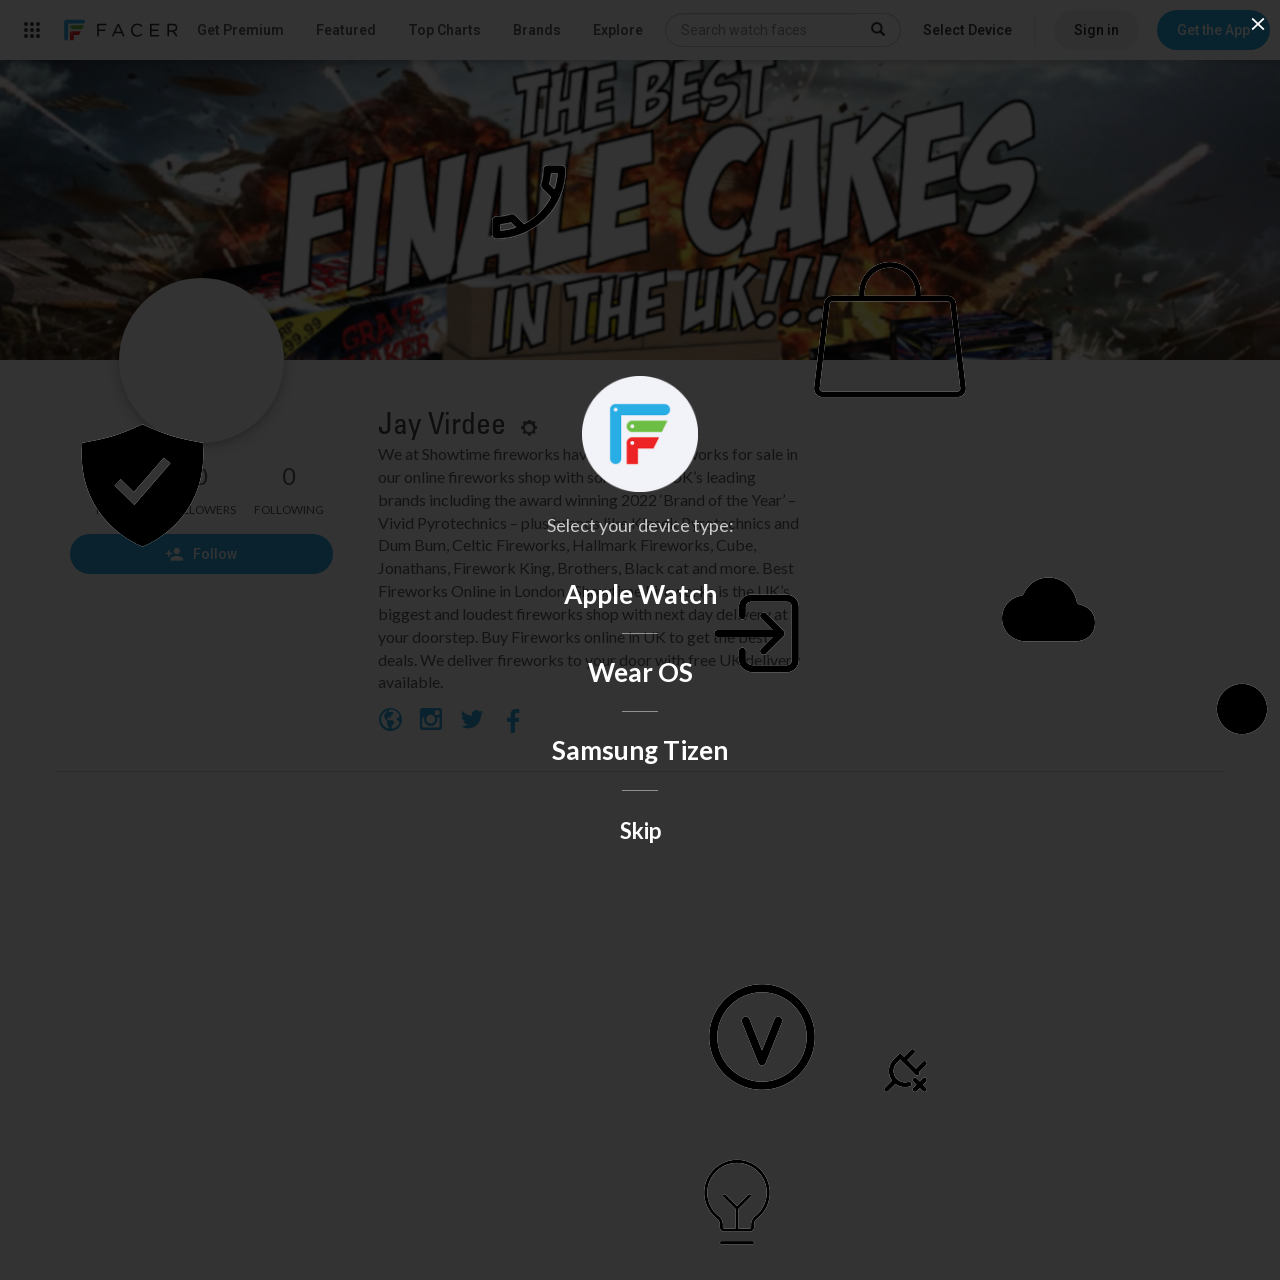  I want to click on access cloud storage, so click(1048, 609).